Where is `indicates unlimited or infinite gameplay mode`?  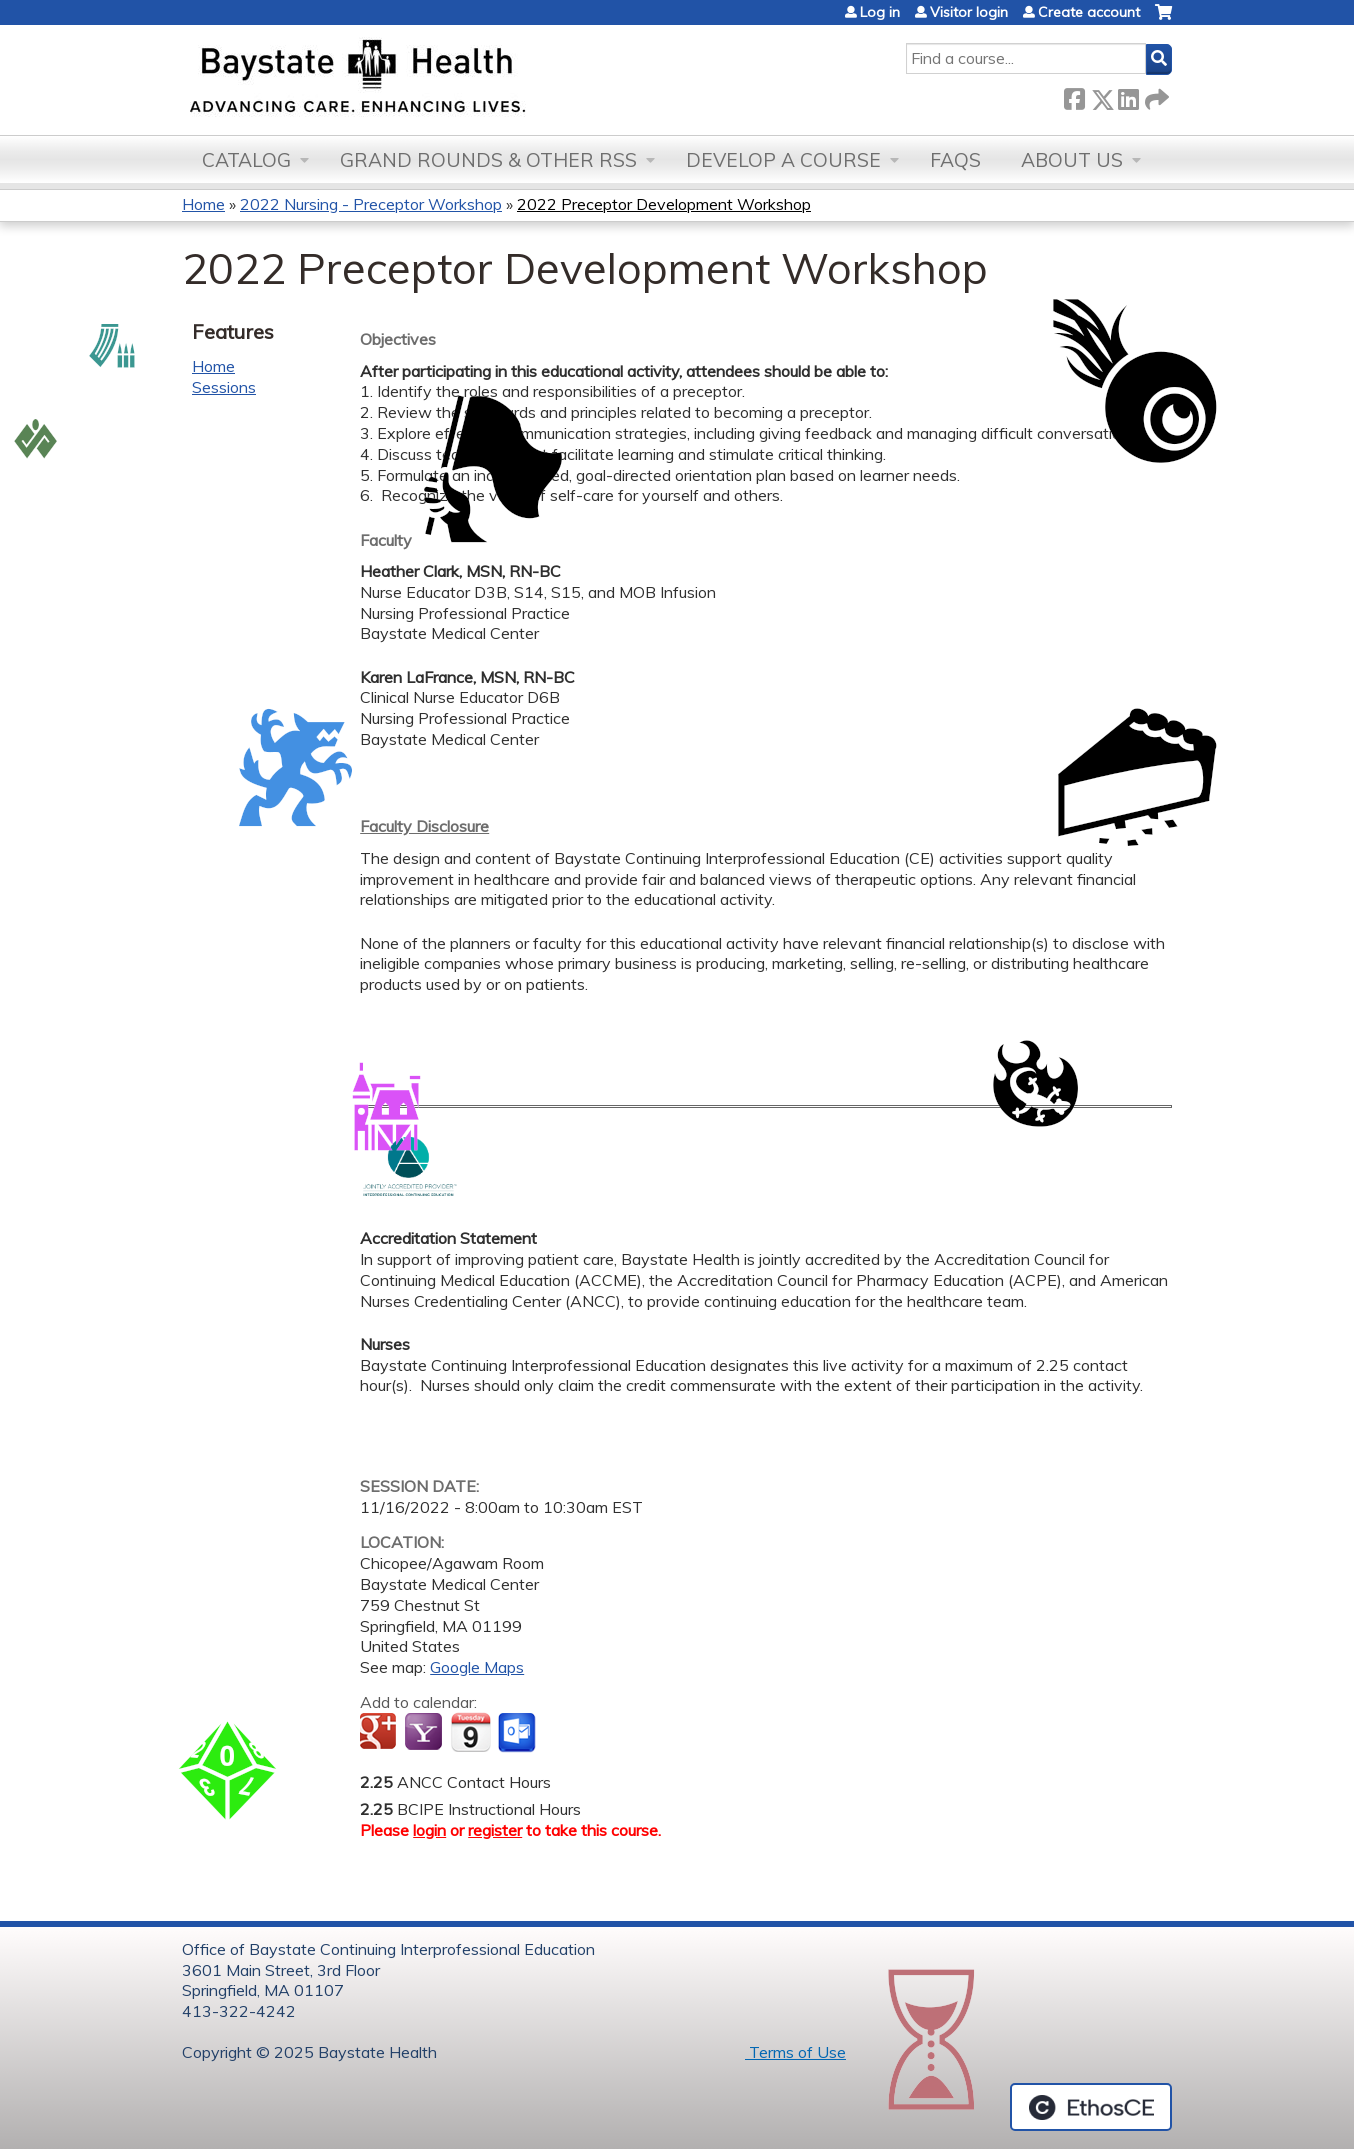
indicates unlimited or infinite gameplay mode is located at coordinates (35, 440).